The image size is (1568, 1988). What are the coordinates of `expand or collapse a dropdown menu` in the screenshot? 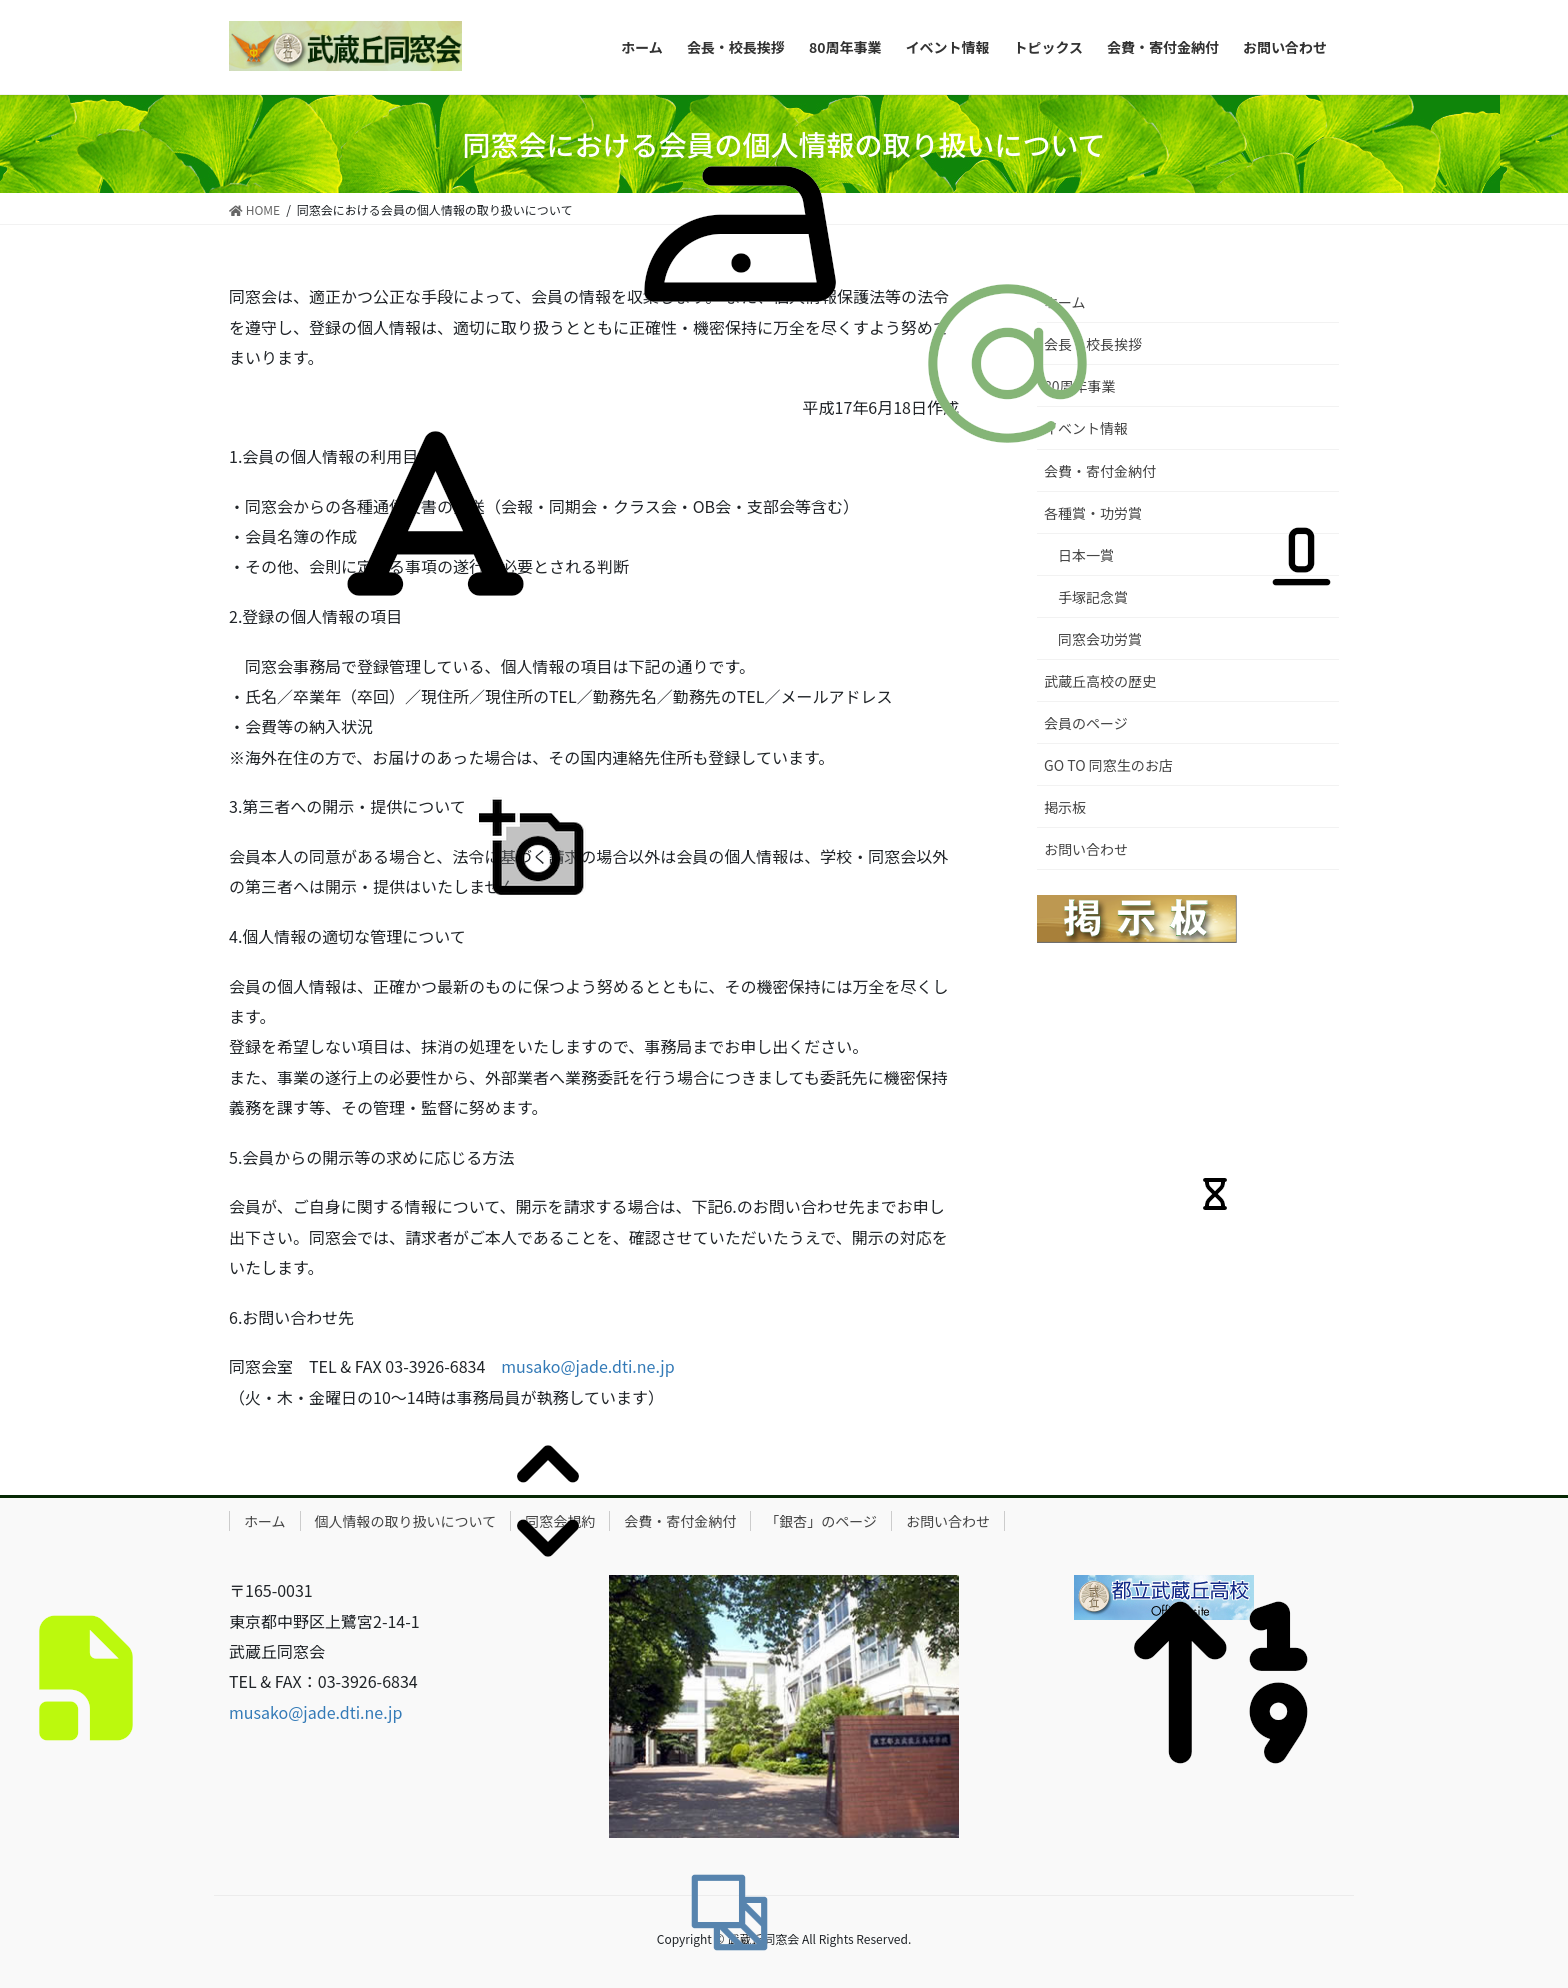 It's located at (548, 1501).